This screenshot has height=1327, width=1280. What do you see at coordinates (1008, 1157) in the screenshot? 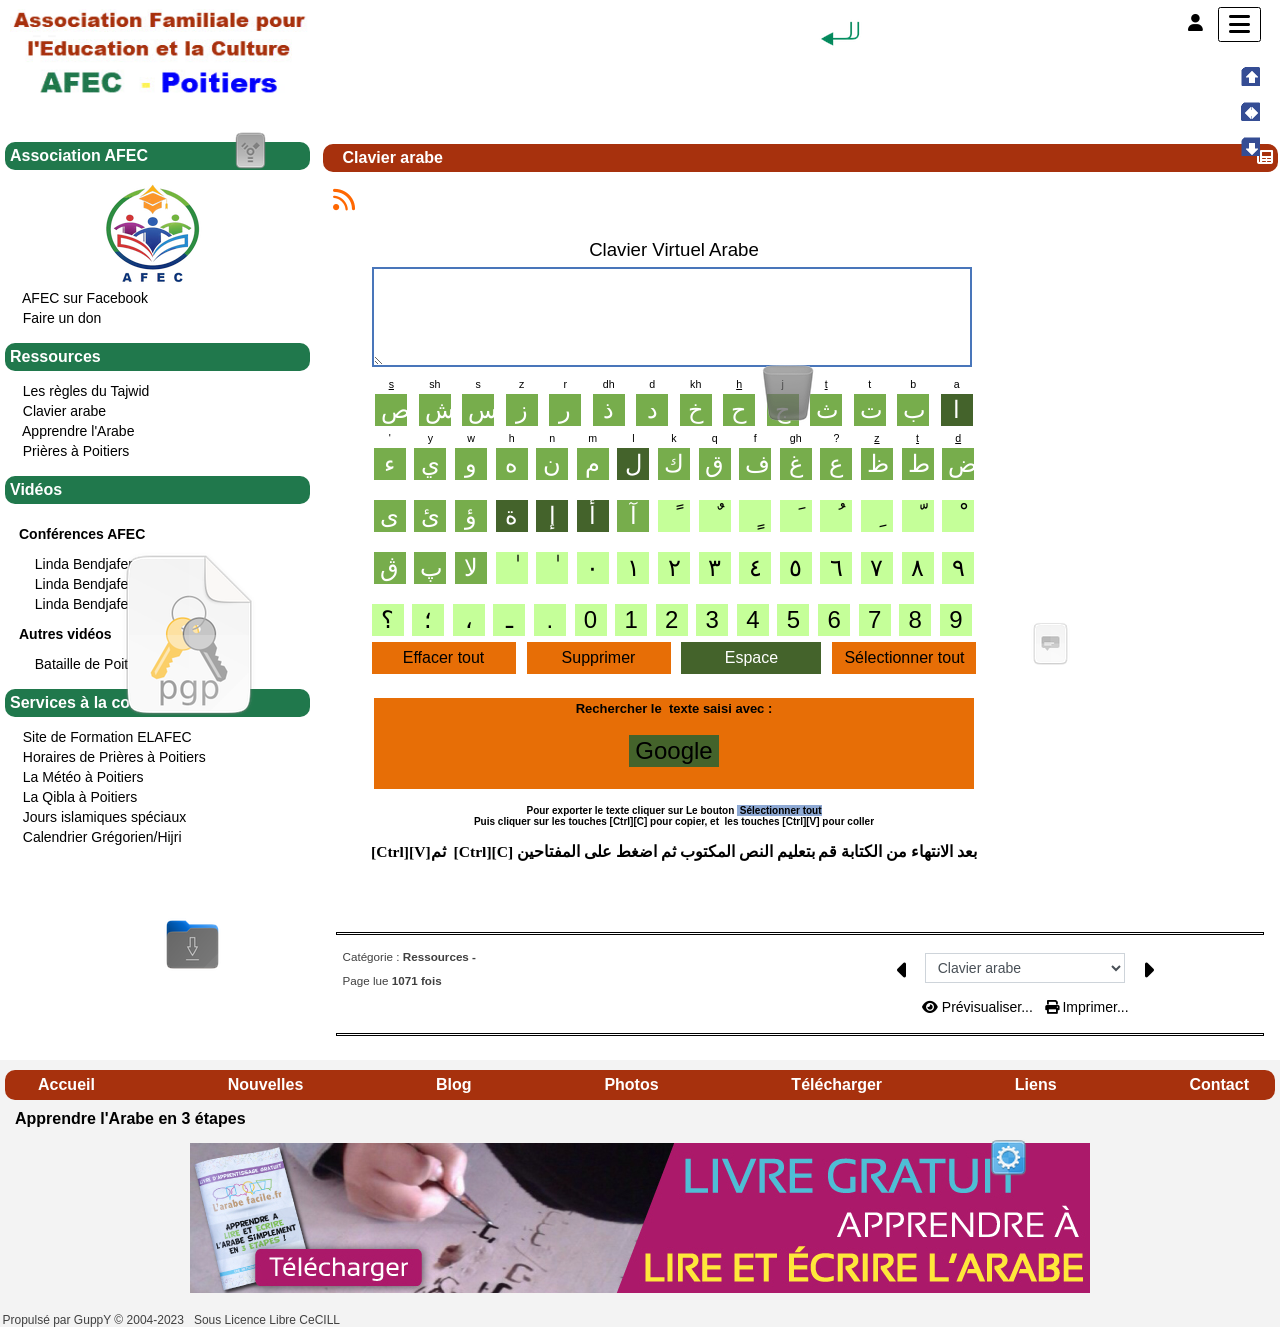
I see `an MS-DOS executable file` at bounding box center [1008, 1157].